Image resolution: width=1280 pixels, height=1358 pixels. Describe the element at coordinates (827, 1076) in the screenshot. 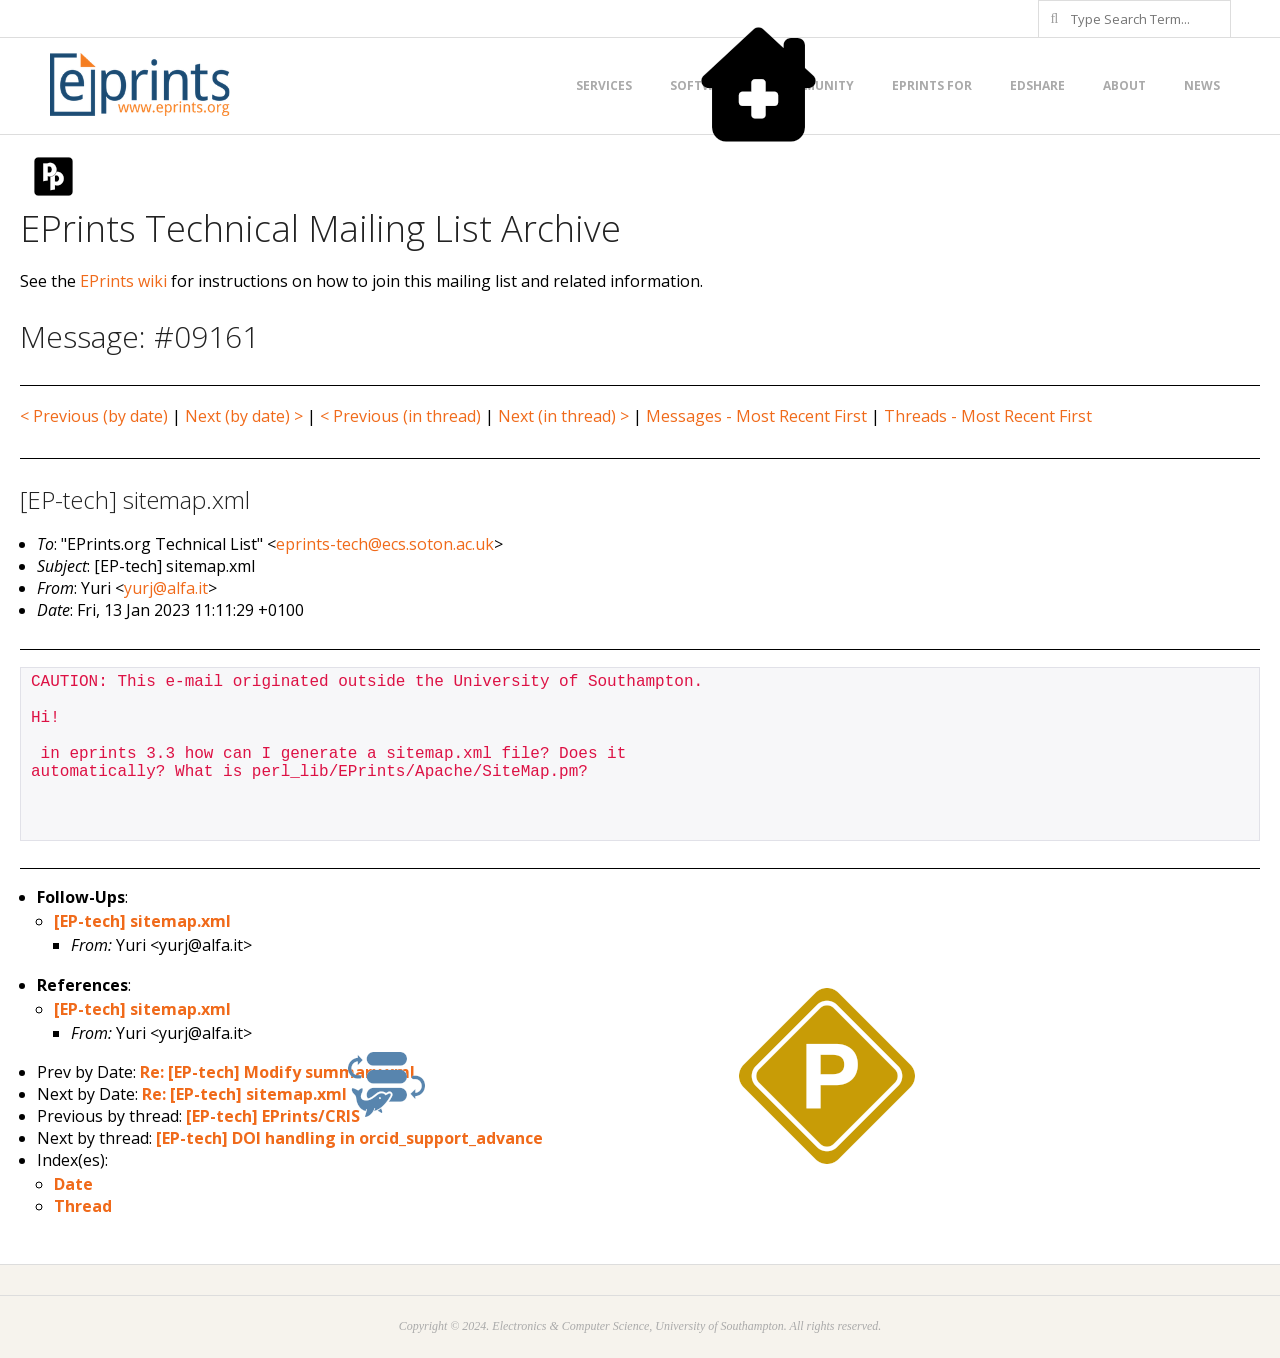

I see `pre-commit logo` at that location.